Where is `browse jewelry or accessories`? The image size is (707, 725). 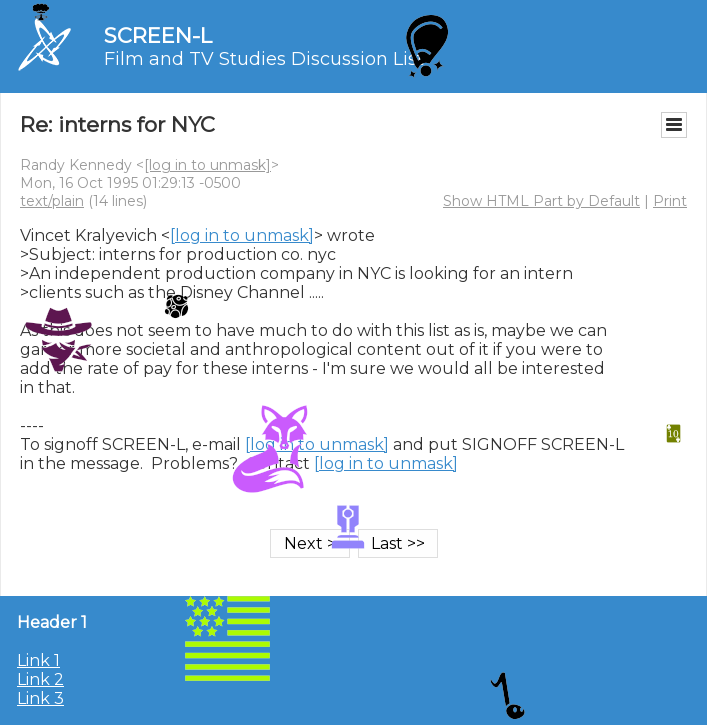 browse jewelry or accessories is located at coordinates (426, 47).